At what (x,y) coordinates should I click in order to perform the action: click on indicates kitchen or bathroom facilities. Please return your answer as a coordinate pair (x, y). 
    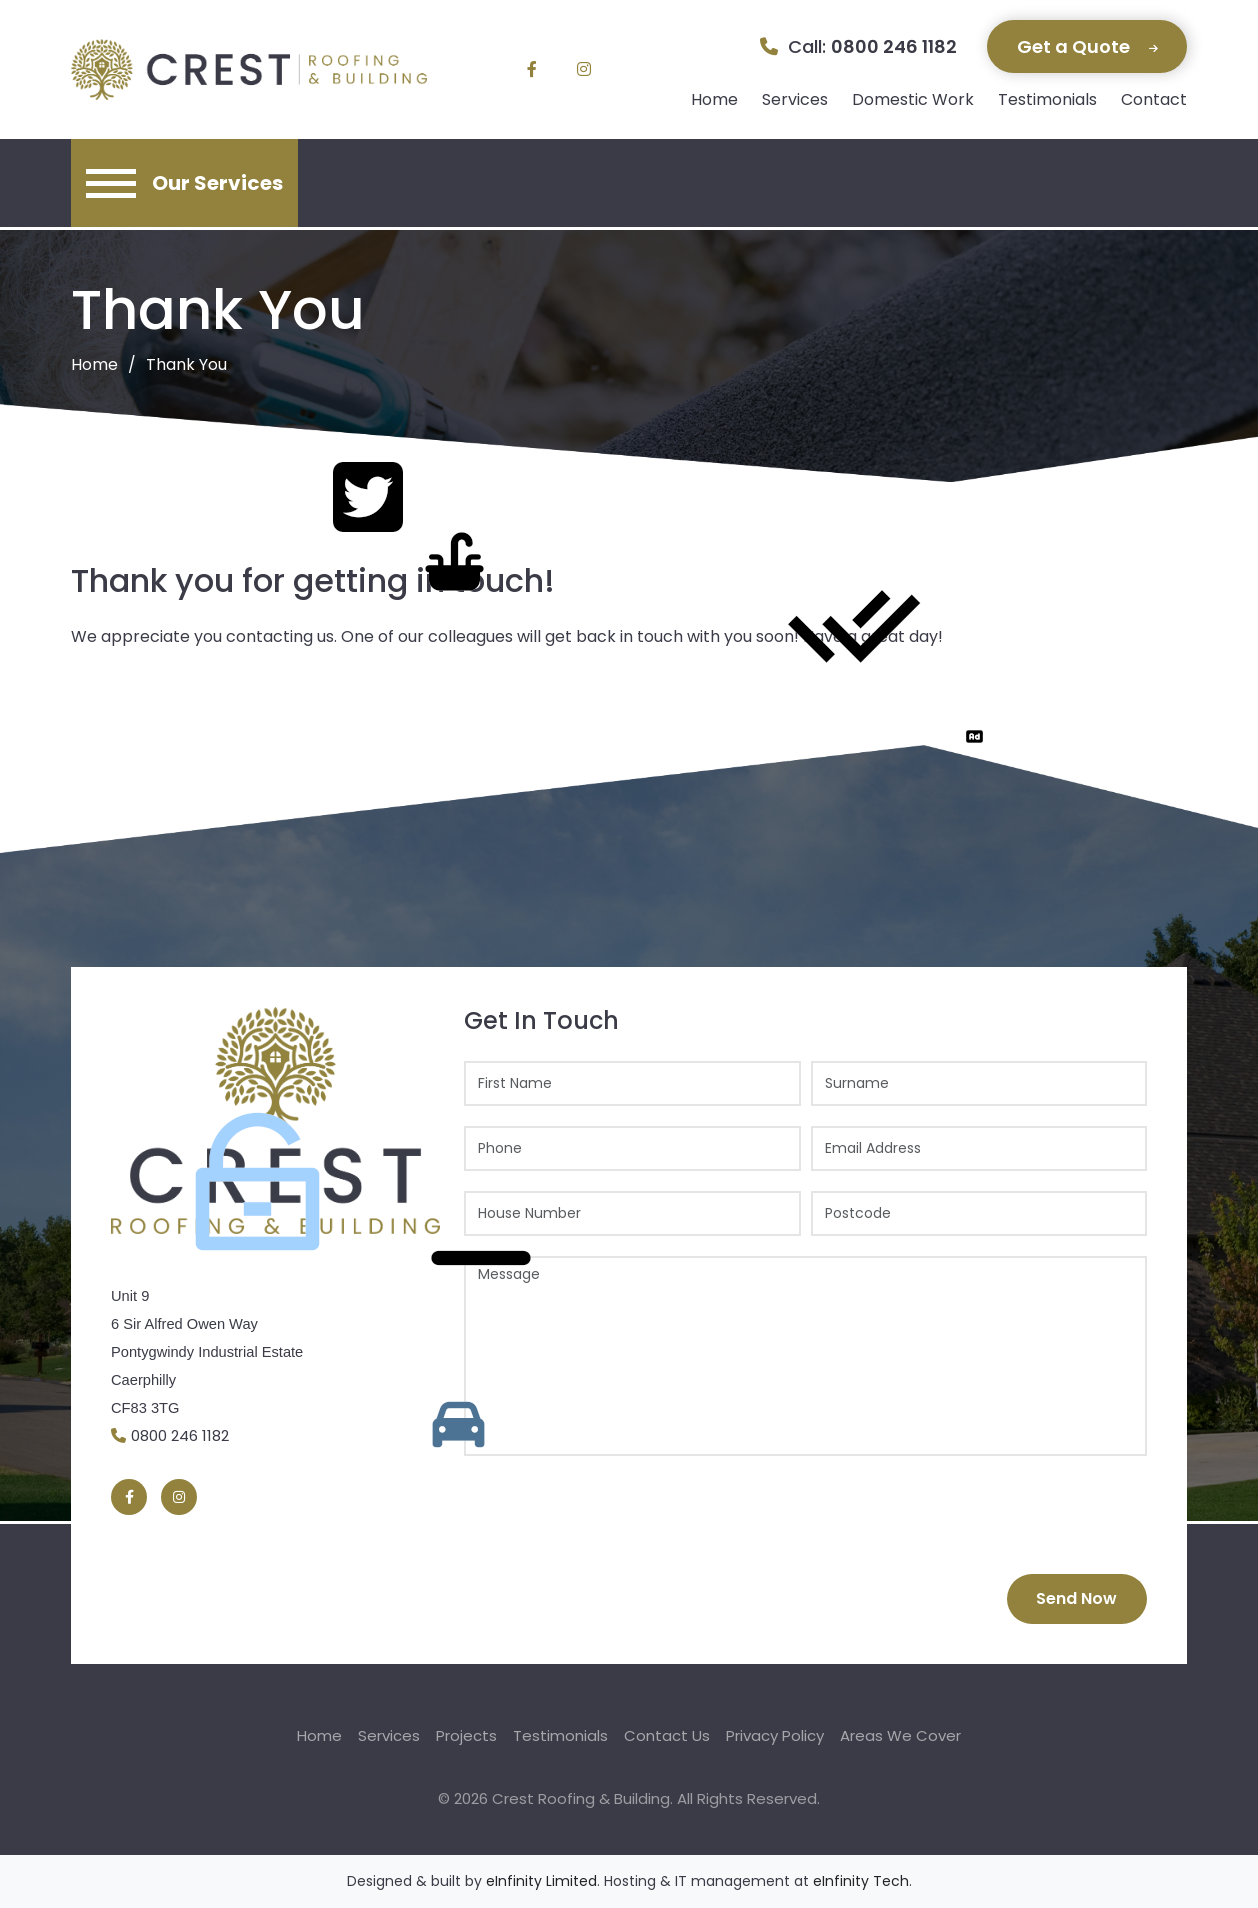
    Looking at the image, I should click on (454, 561).